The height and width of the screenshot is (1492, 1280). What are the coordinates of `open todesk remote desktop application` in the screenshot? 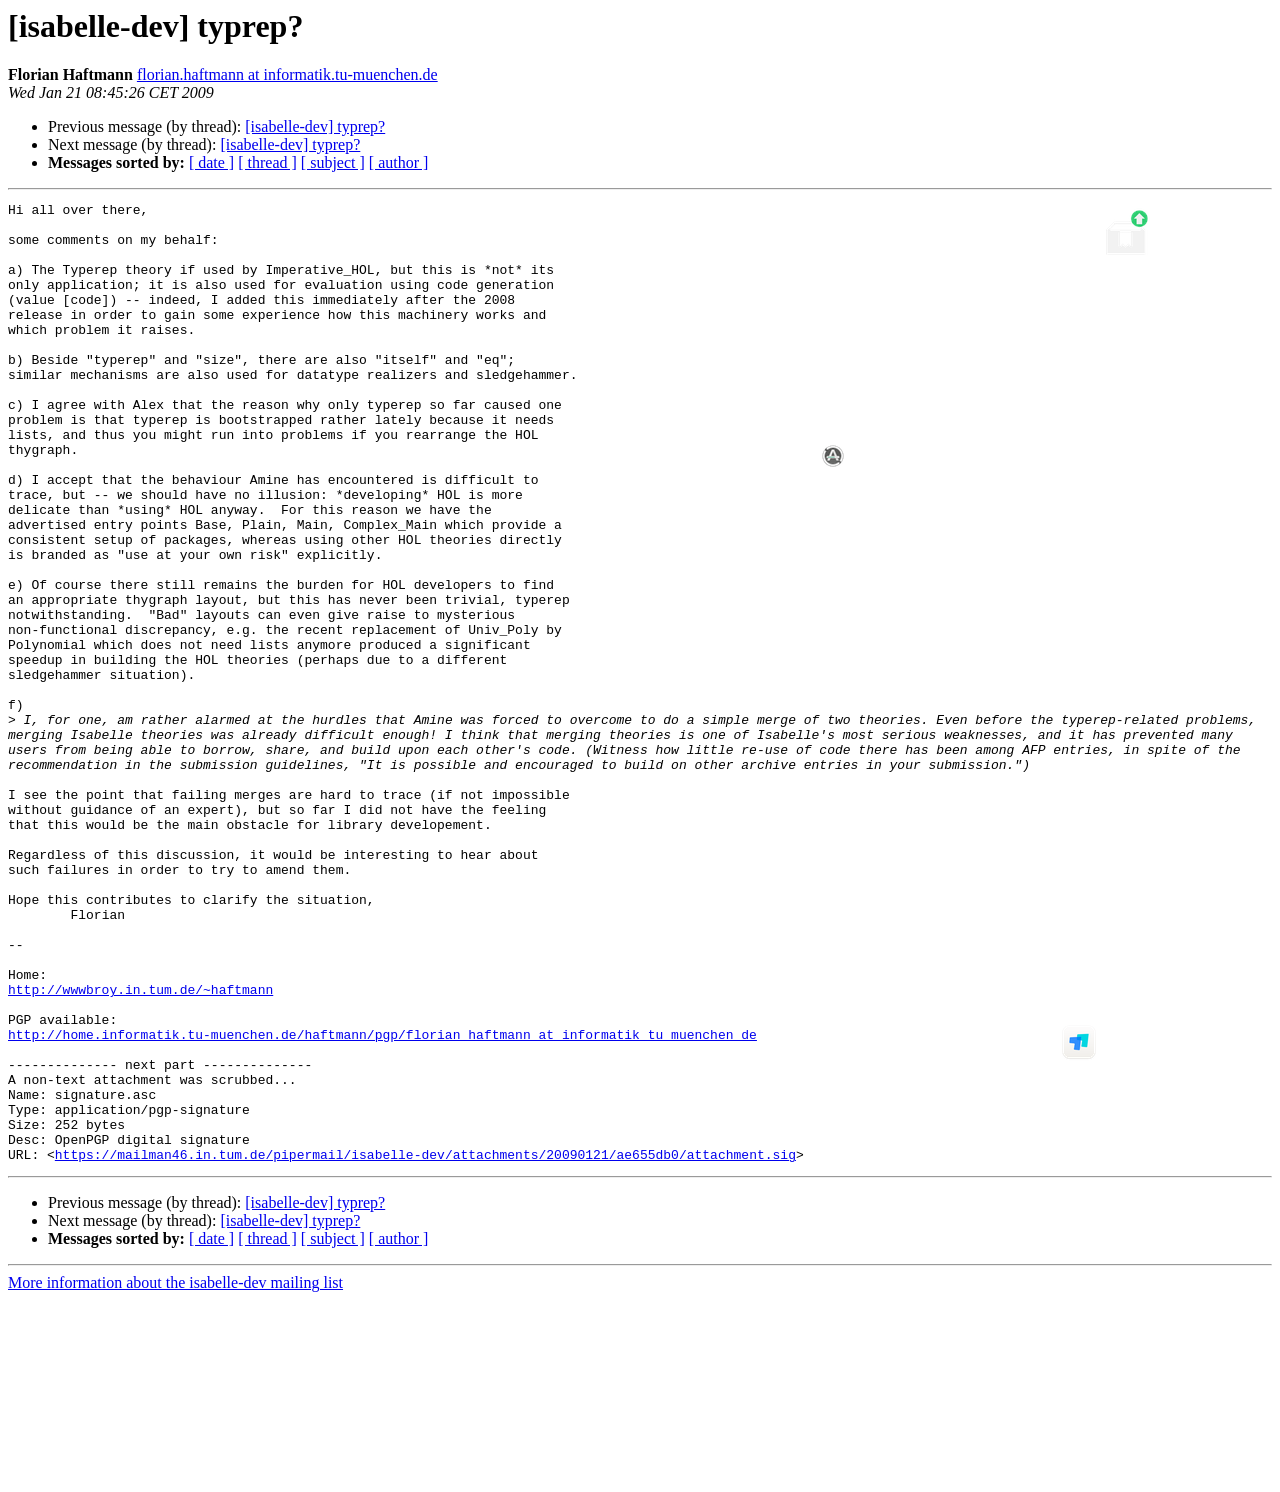 It's located at (1079, 1042).